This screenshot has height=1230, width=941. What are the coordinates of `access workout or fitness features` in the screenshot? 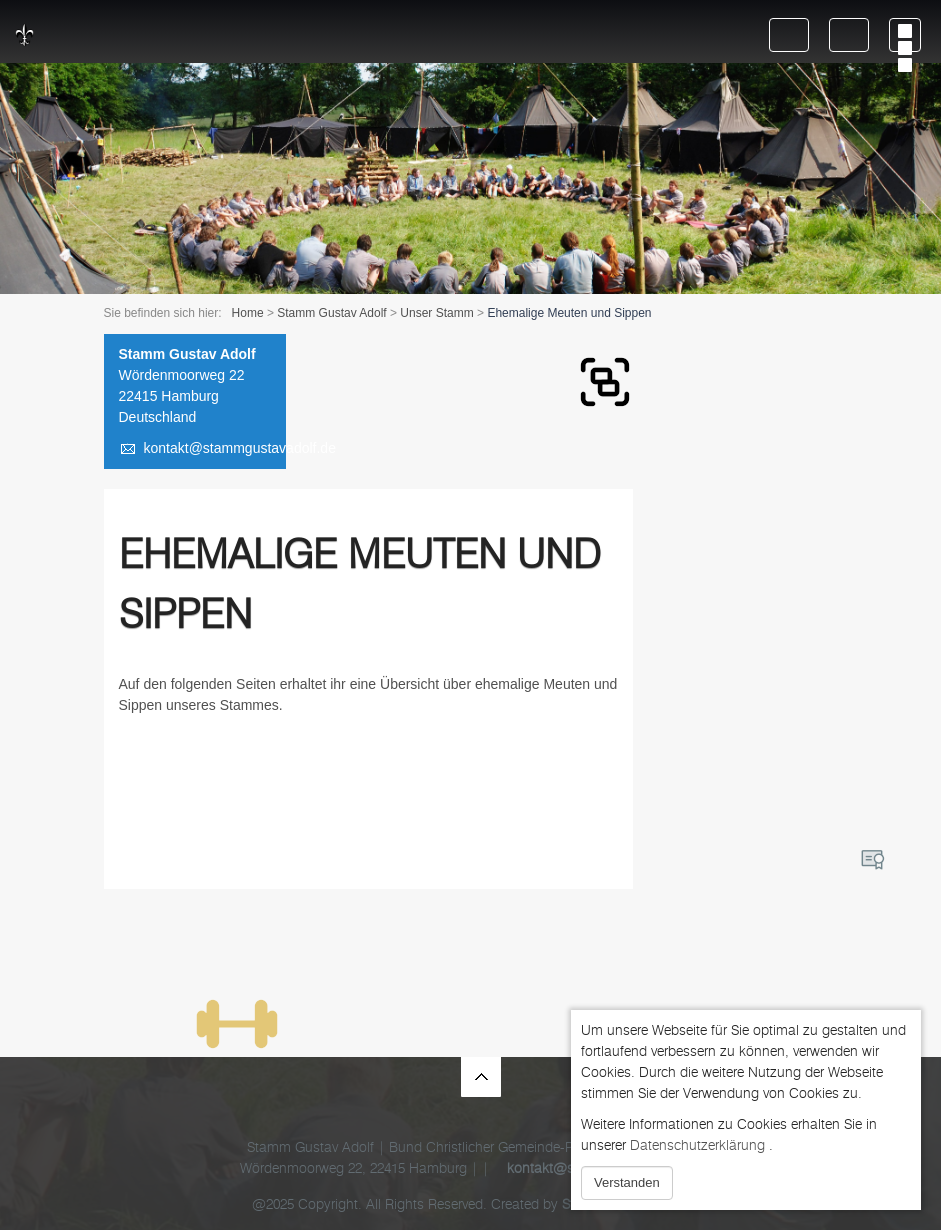 It's located at (237, 1024).